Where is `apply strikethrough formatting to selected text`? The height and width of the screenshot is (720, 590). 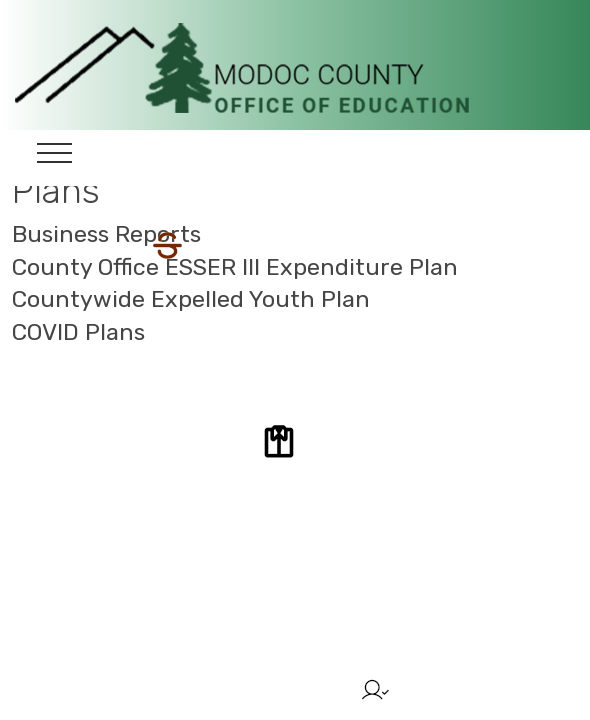 apply strikethrough formatting to selected text is located at coordinates (167, 245).